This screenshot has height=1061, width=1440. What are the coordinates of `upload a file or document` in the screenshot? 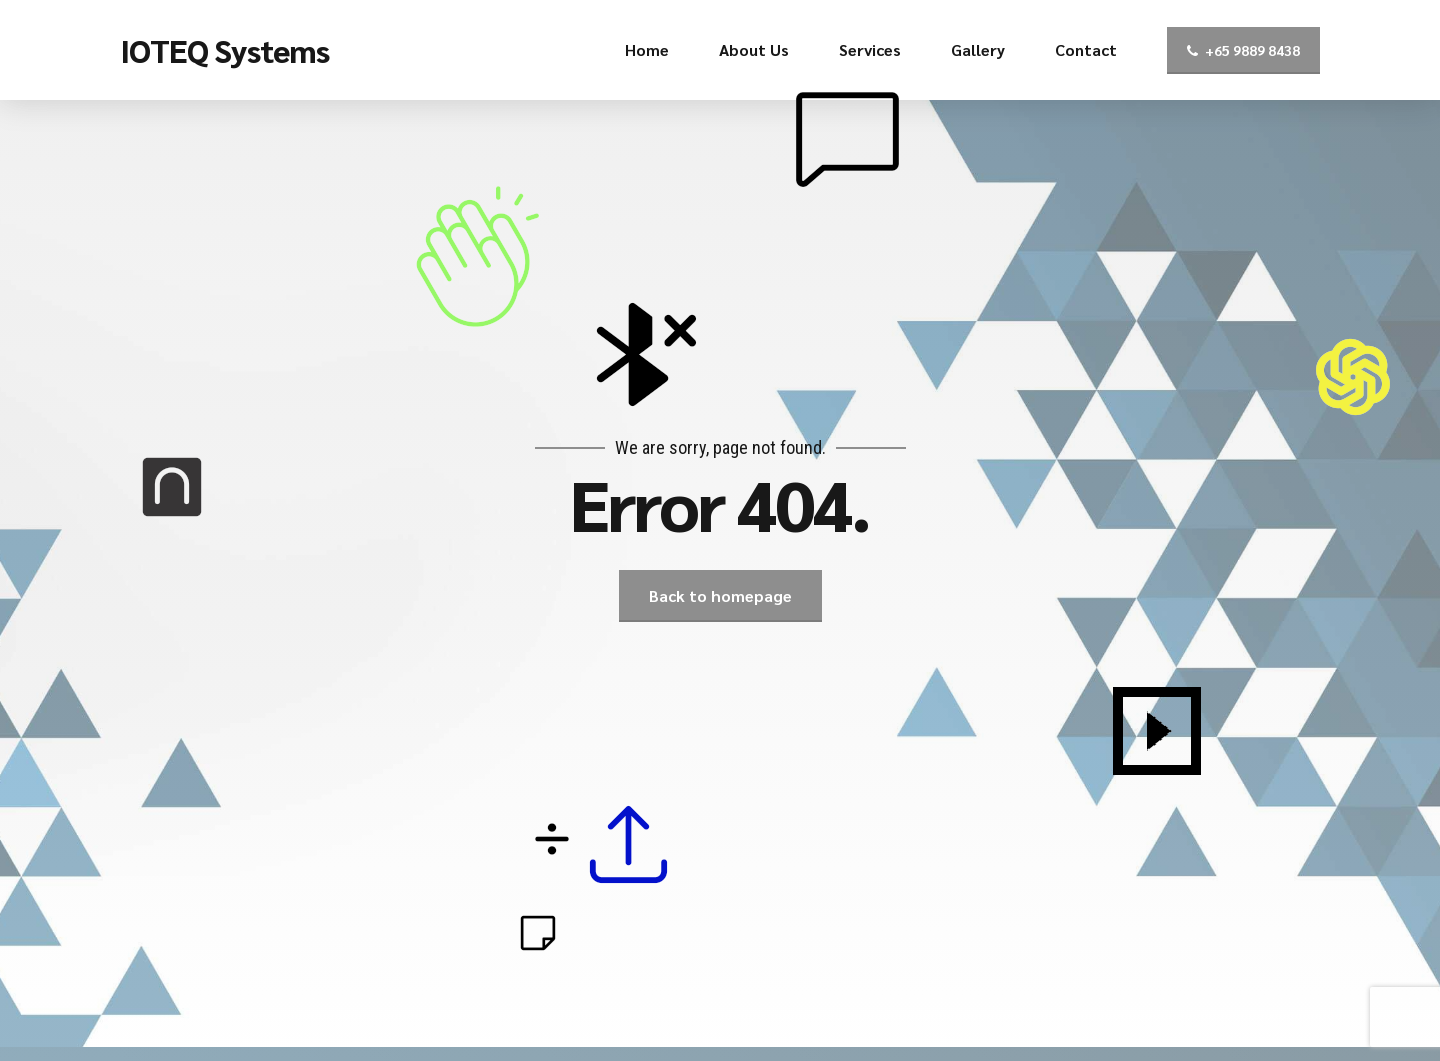 It's located at (628, 844).